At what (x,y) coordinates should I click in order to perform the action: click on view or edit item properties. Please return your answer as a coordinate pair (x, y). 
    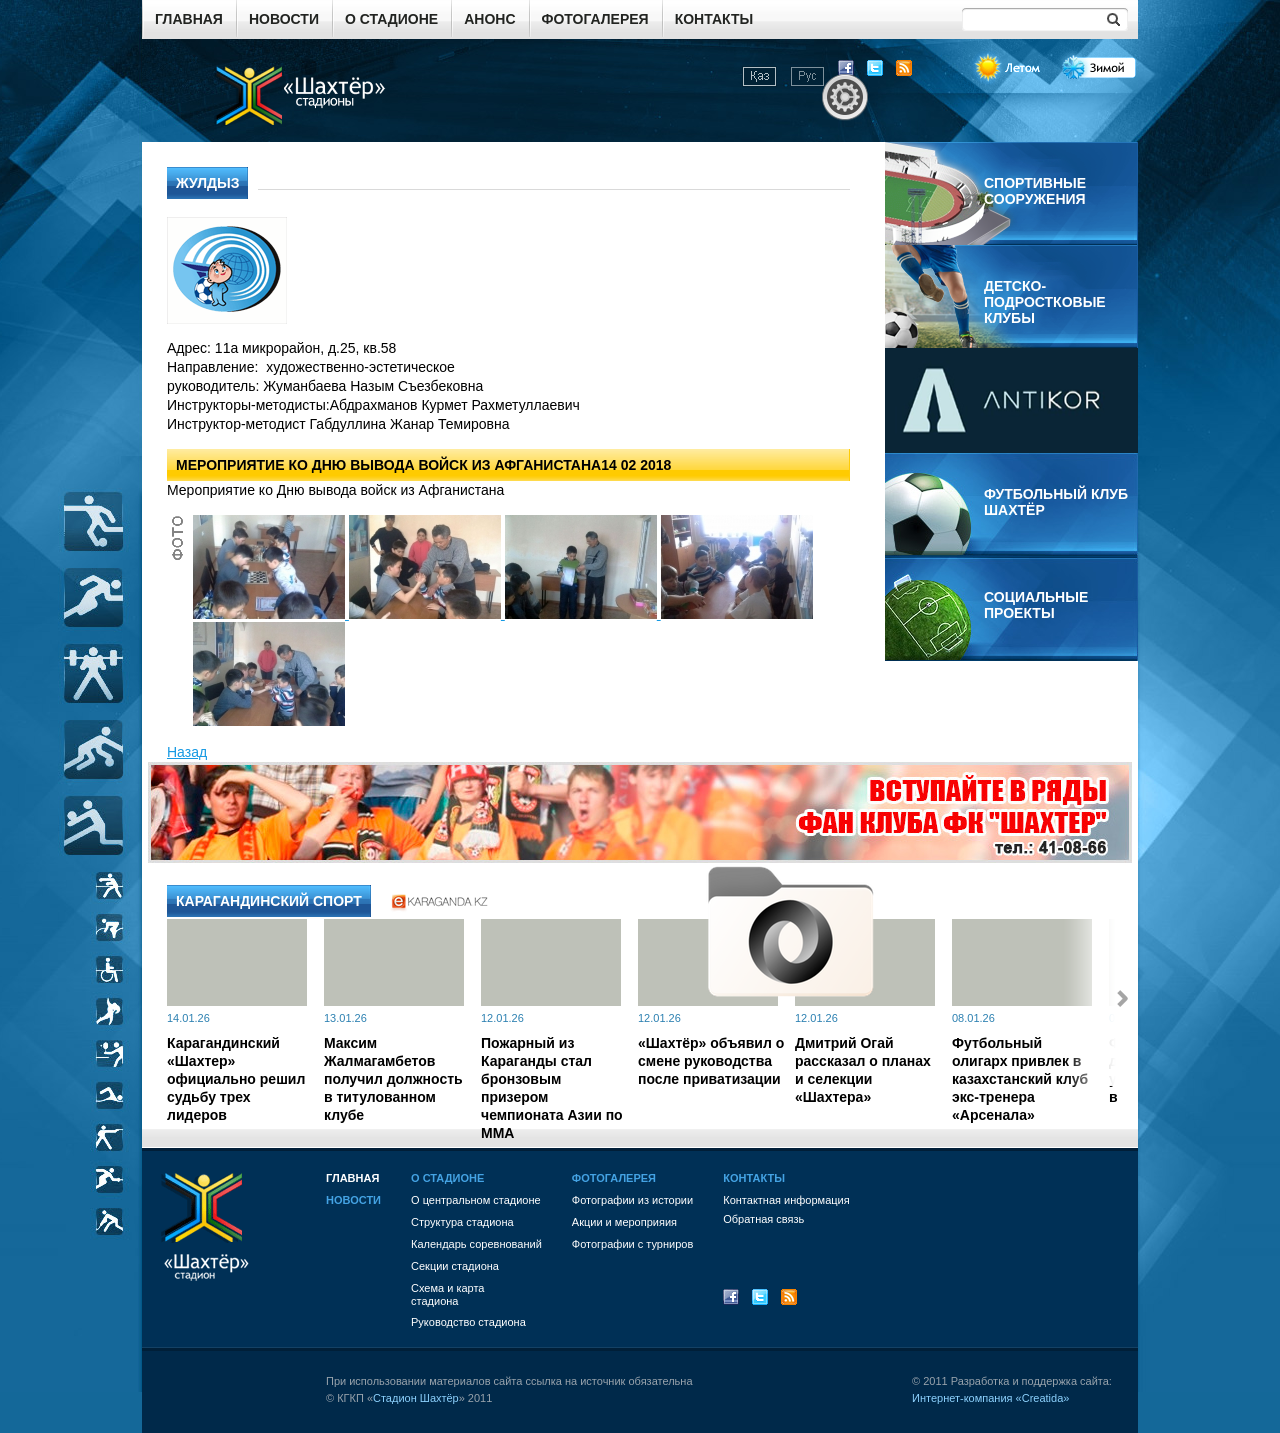
    Looking at the image, I should click on (845, 97).